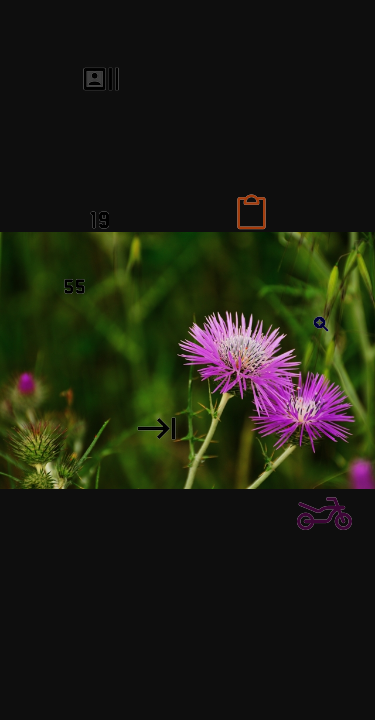 The image size is (375, 720). What do you see at coordinates (157, 428) in the screenshot?
I see `move cursor to end of line or field` at bounding box center [157, 428].